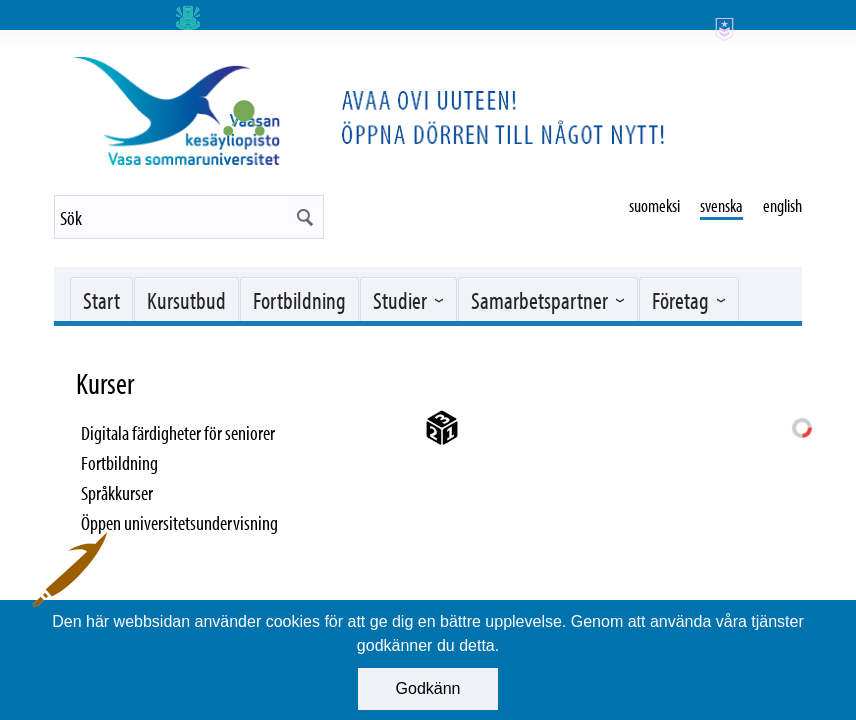 Image resolution: width=856 pixels, height=720 pixels. I want to click on roll dice or randomize selection, so click(442, 428).